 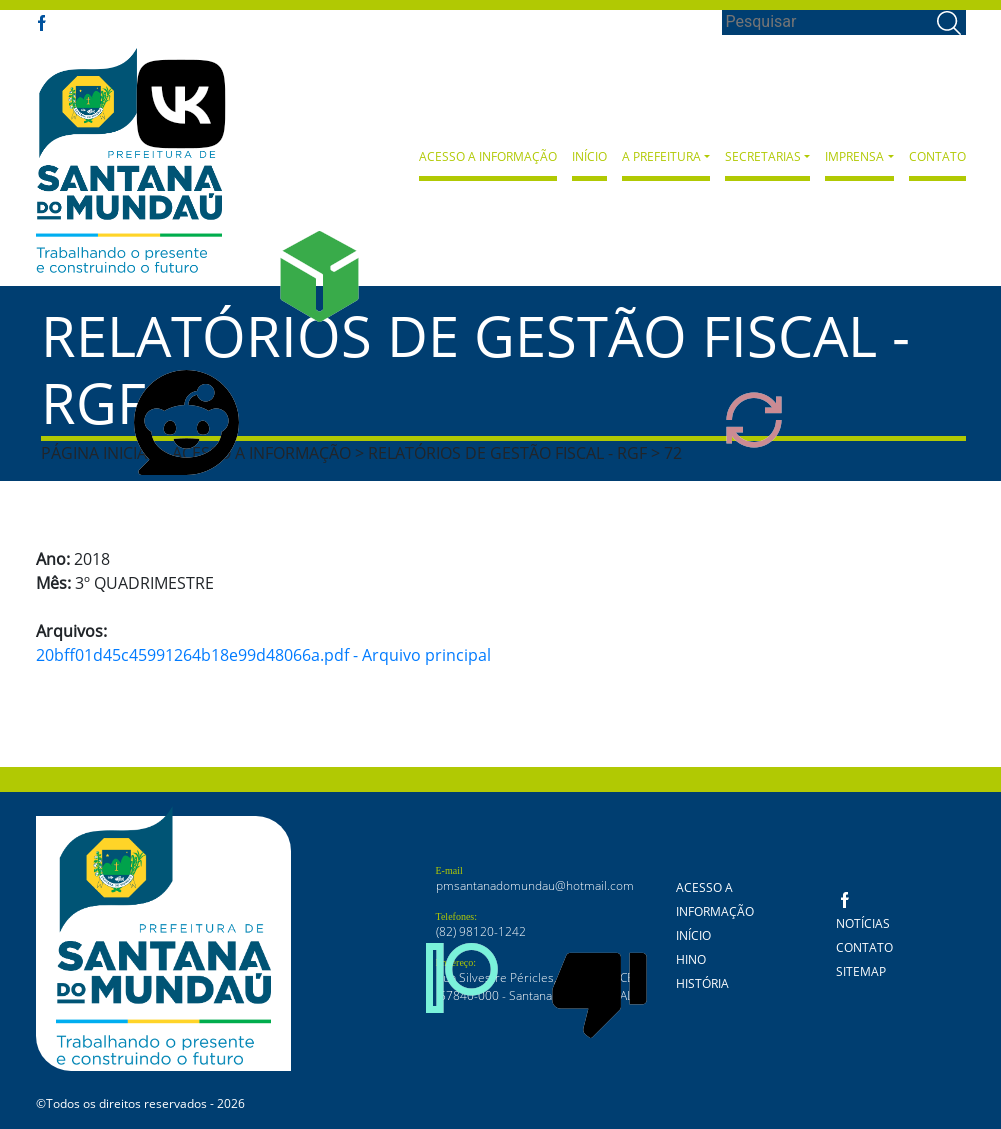 What do you see at coordinates (754, 420) in the screenshot?
I see `repeat or loop content continuously` at bounding box center [754, 420].